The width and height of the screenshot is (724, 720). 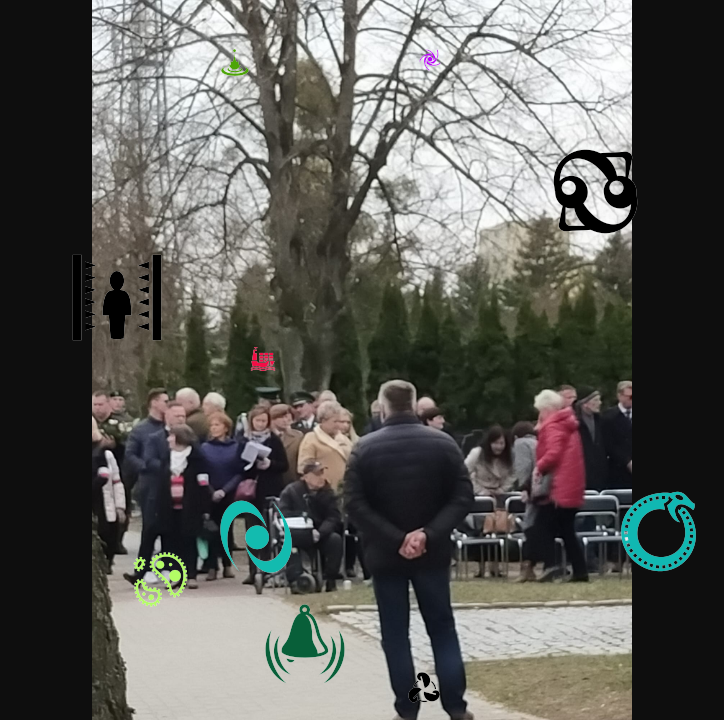 What do you see at coordinates (595, 191) in the screenshot?
I see `sync or synchronization in progress` at bounding box center [595, 191].